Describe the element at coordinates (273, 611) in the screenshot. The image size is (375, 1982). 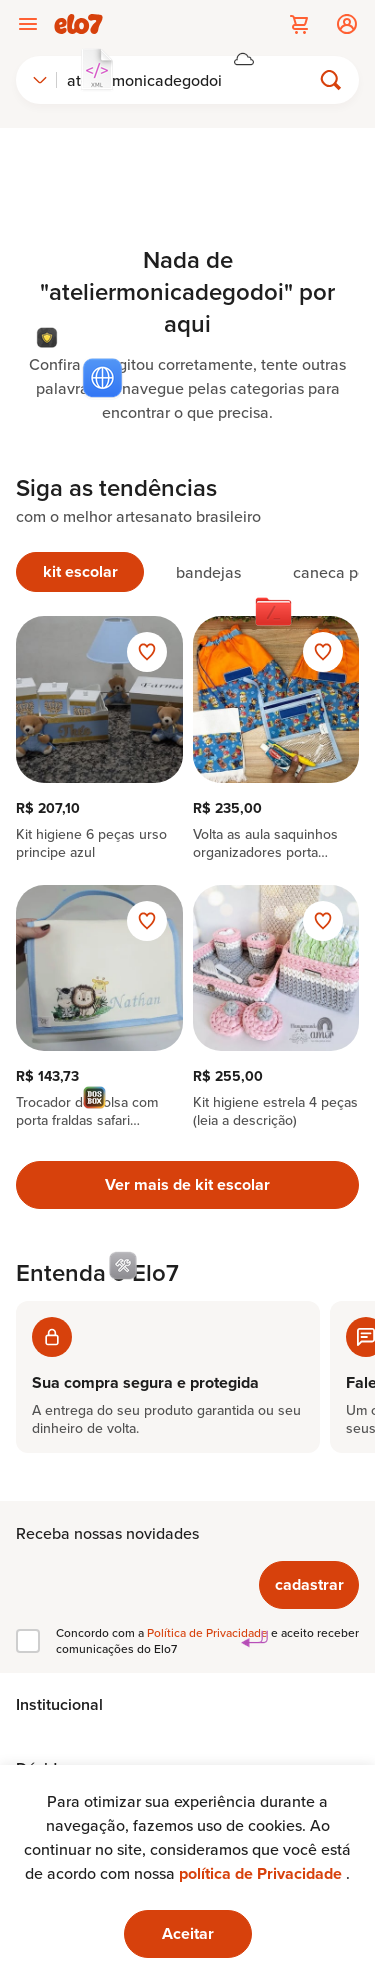
I see `access the root directory folder` at that location.